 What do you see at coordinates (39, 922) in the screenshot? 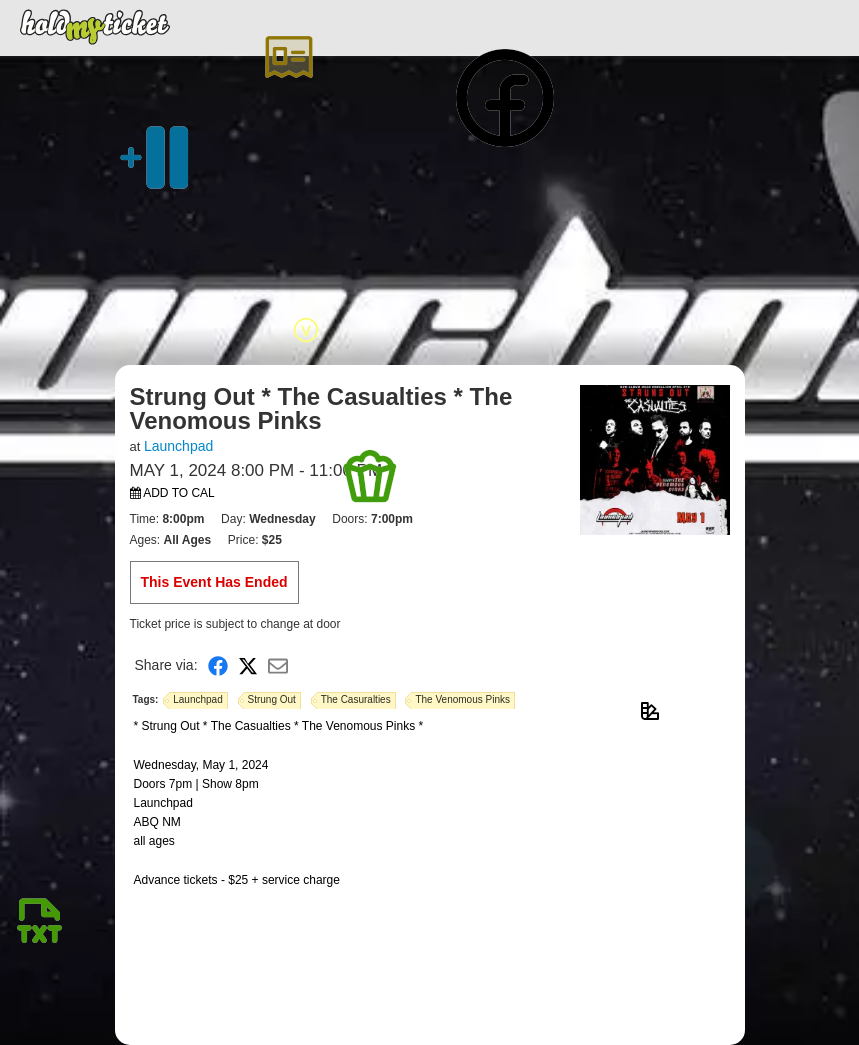
I see `open a text file` at bounding box center [39, 922].